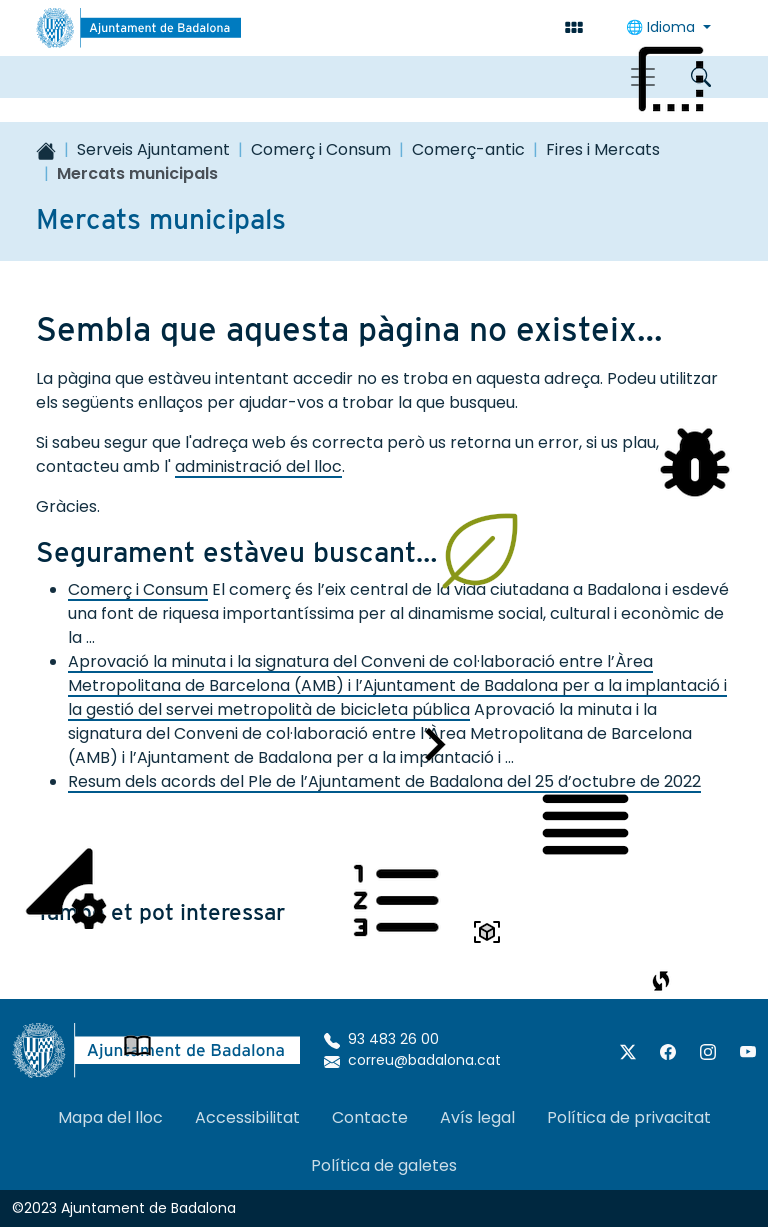 Image resolution: width=768 pixels, height=1227 pixels. What do you see at coordinates (661, 981) in the screenshot?
I see `initiate wifi protected setup (WPS) connection` at bounding box center [661, 981].